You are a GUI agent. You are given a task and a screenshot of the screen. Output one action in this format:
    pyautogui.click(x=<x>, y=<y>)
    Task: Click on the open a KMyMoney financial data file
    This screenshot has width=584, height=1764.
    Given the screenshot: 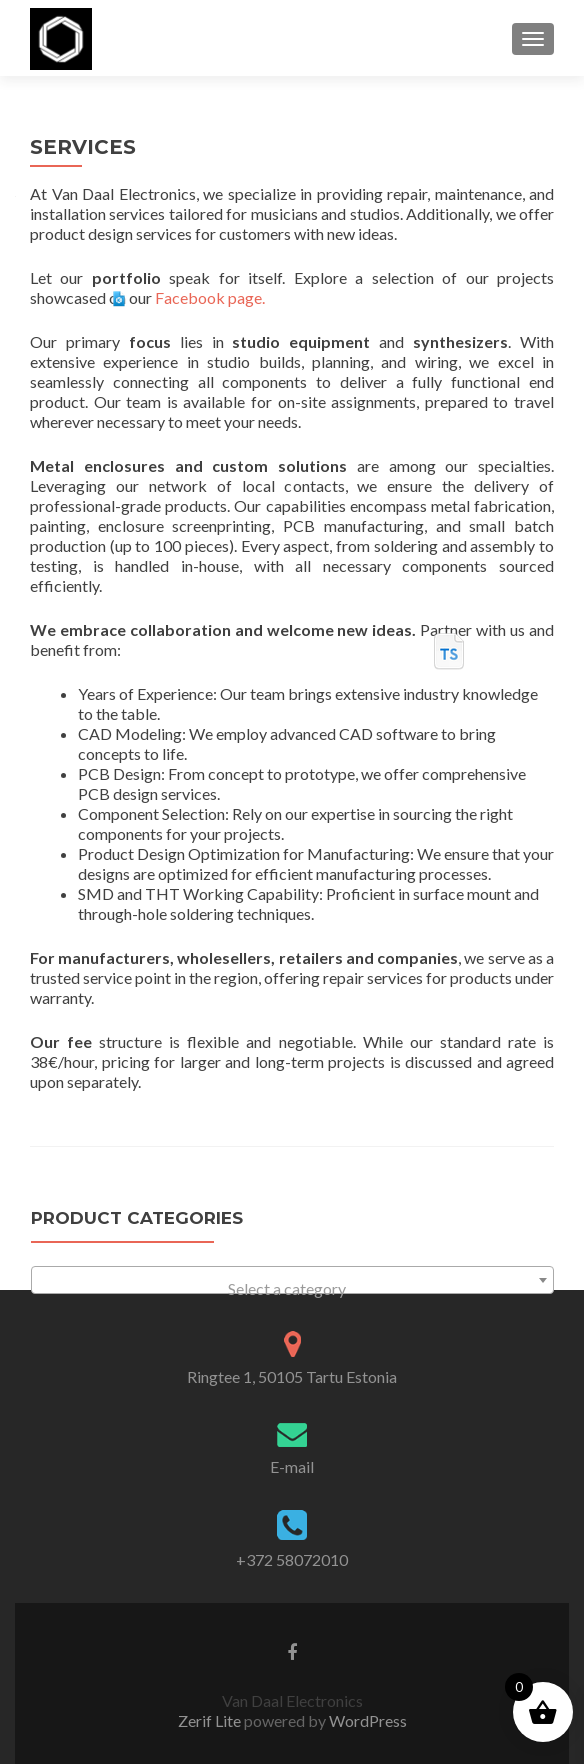 What is the action you would take?
    pyautogui.click(x=119, y=299)
    